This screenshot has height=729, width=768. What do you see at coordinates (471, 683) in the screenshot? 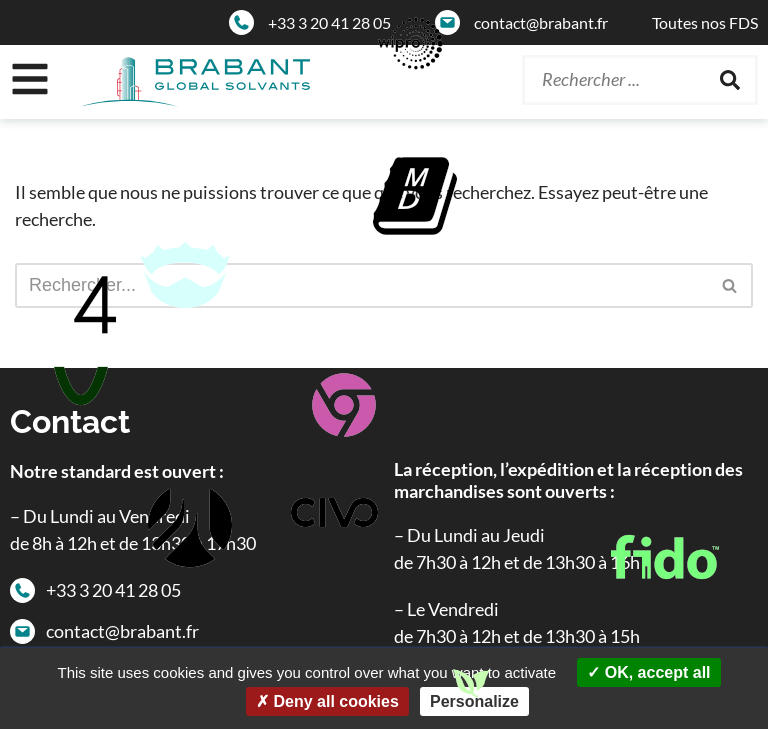
I see `codefresh logo - a CI/CD platform for kubernetes deployments` at bounding box center [471, 683].